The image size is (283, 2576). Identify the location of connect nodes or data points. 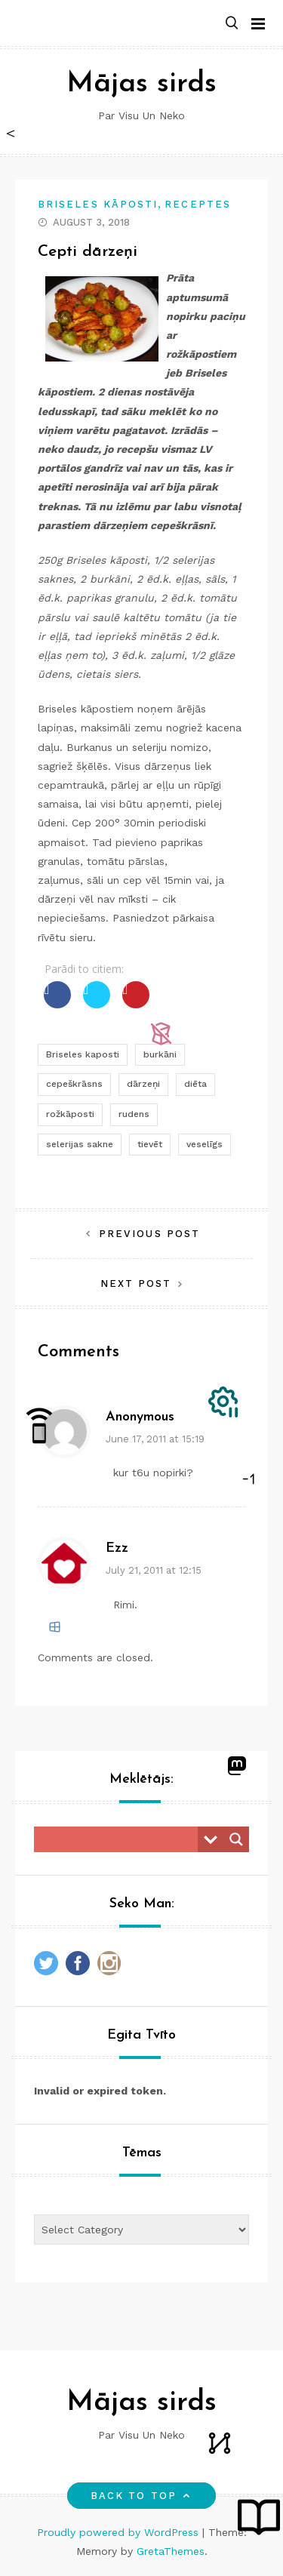
(220, 2443).